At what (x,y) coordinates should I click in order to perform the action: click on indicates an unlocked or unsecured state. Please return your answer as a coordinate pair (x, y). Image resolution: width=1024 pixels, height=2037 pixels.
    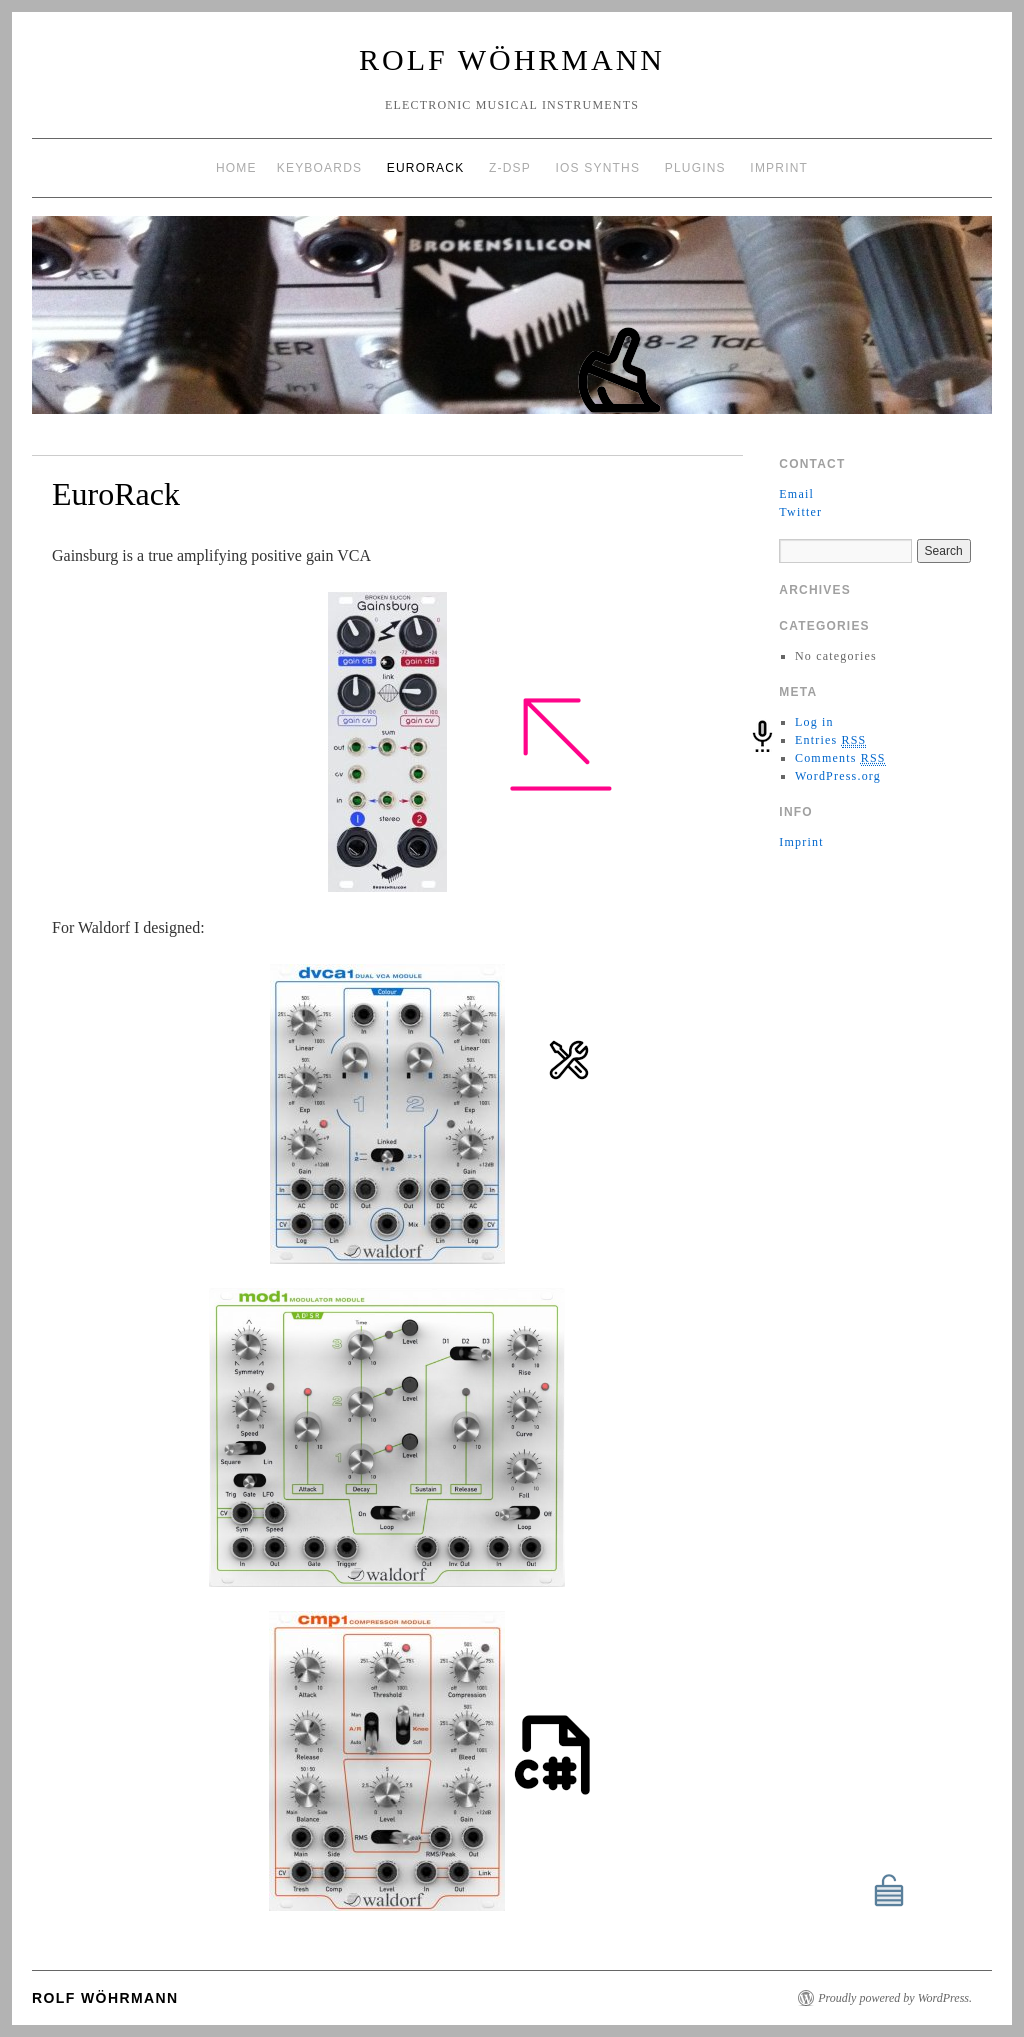
    Looking at the image, I should click on (889, 1892).